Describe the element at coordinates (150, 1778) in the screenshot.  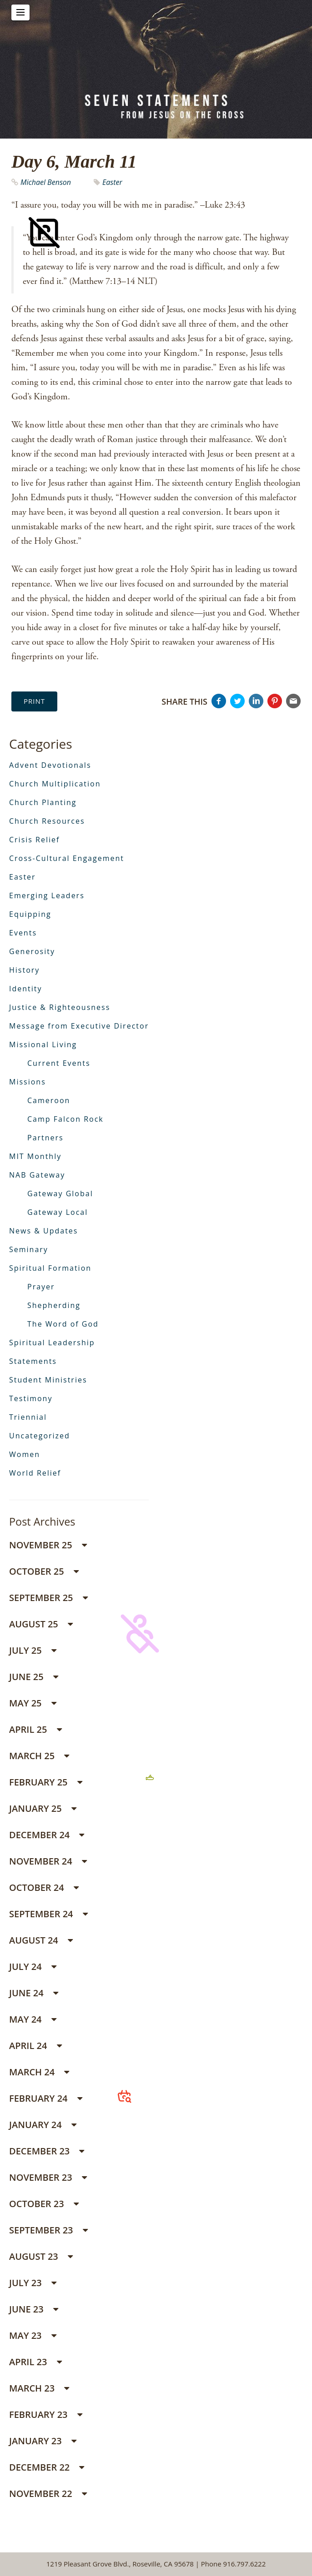
I see `navigate to underwater or submarine-related content` at that location.